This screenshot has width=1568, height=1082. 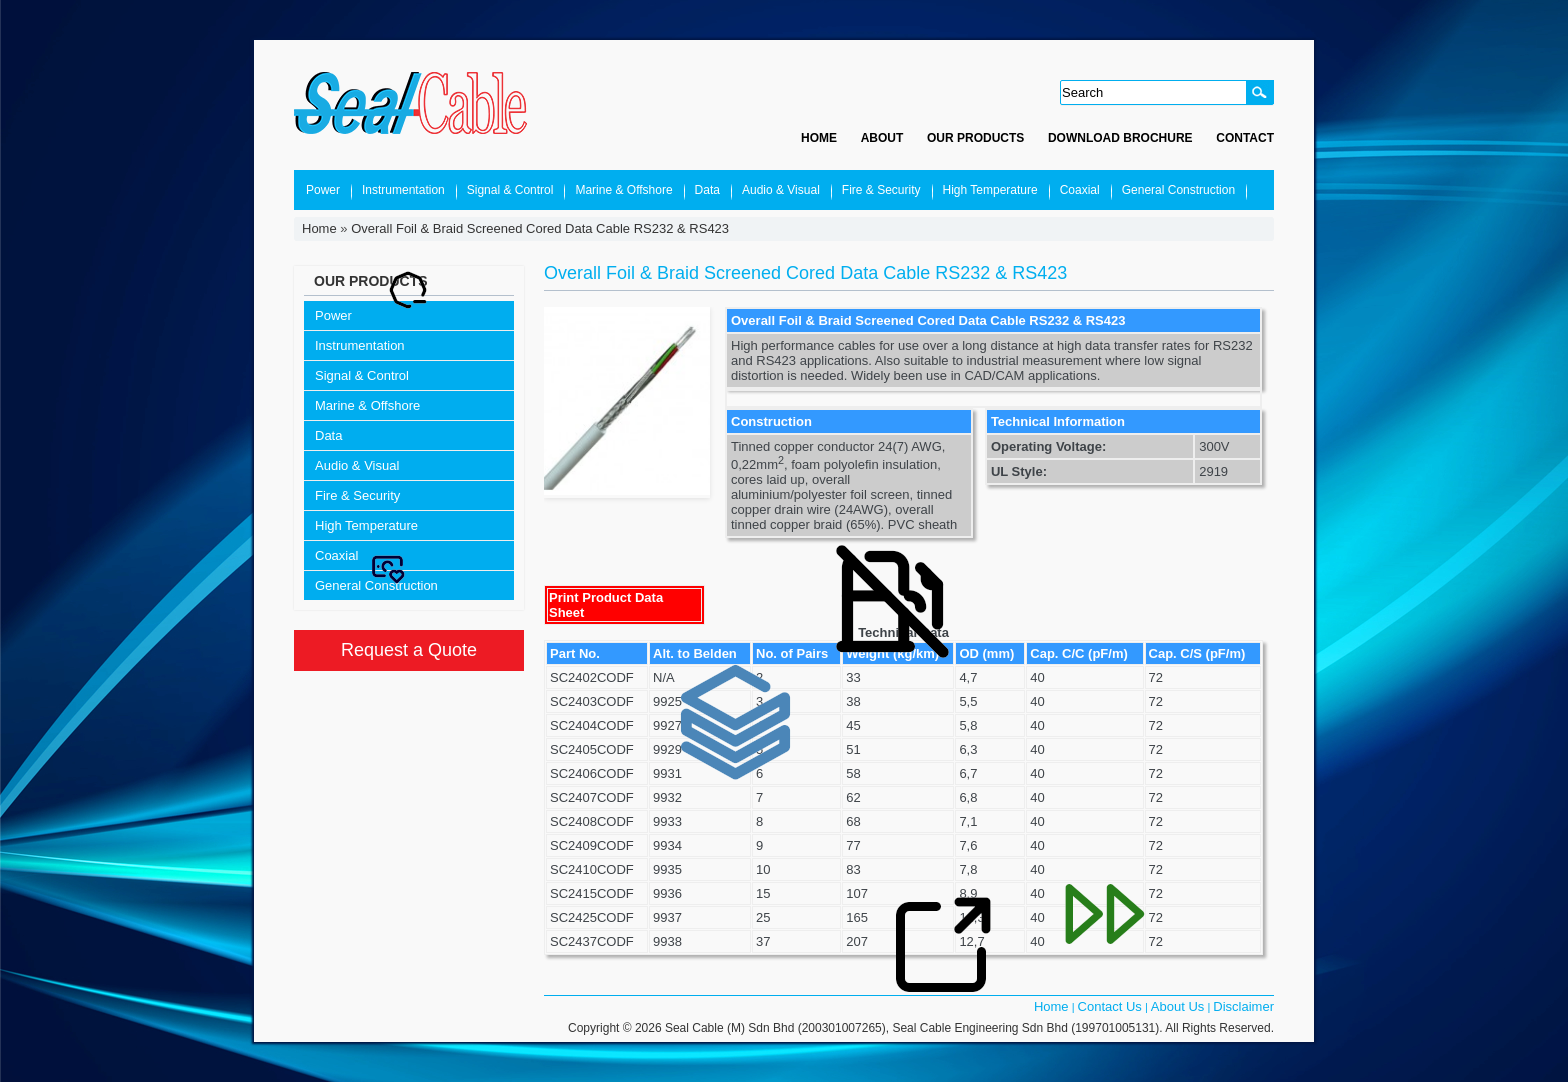 What do you see at coordinates (387, 566) in the screenshot?
I see `donate or make a charitable contribution` at bounding box center [387, 566].